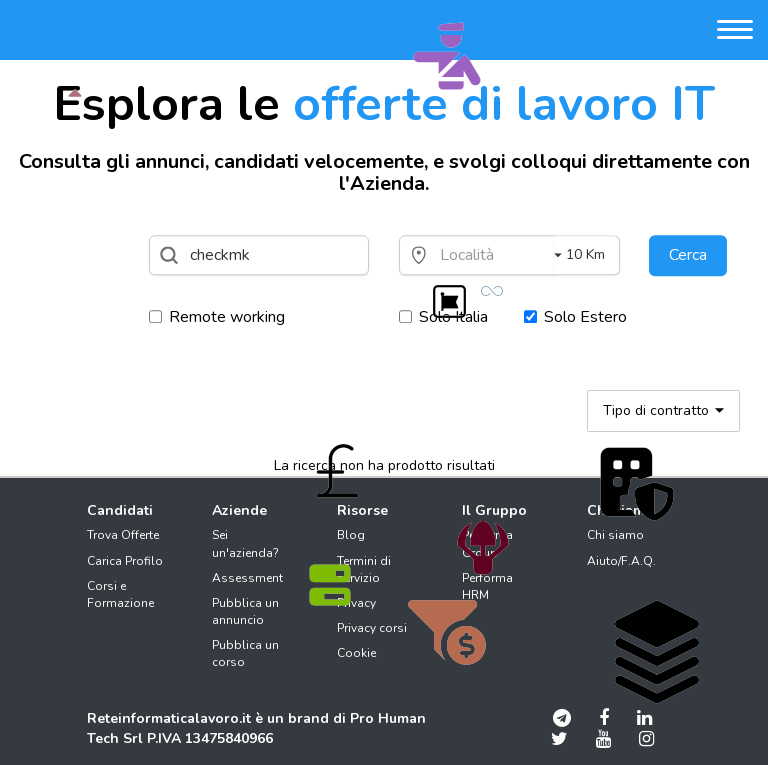  What do you see at coordinates (340, 472) in the screenshot?
I see `indicates british pound sterling currency` at bounding box center [340, 472].